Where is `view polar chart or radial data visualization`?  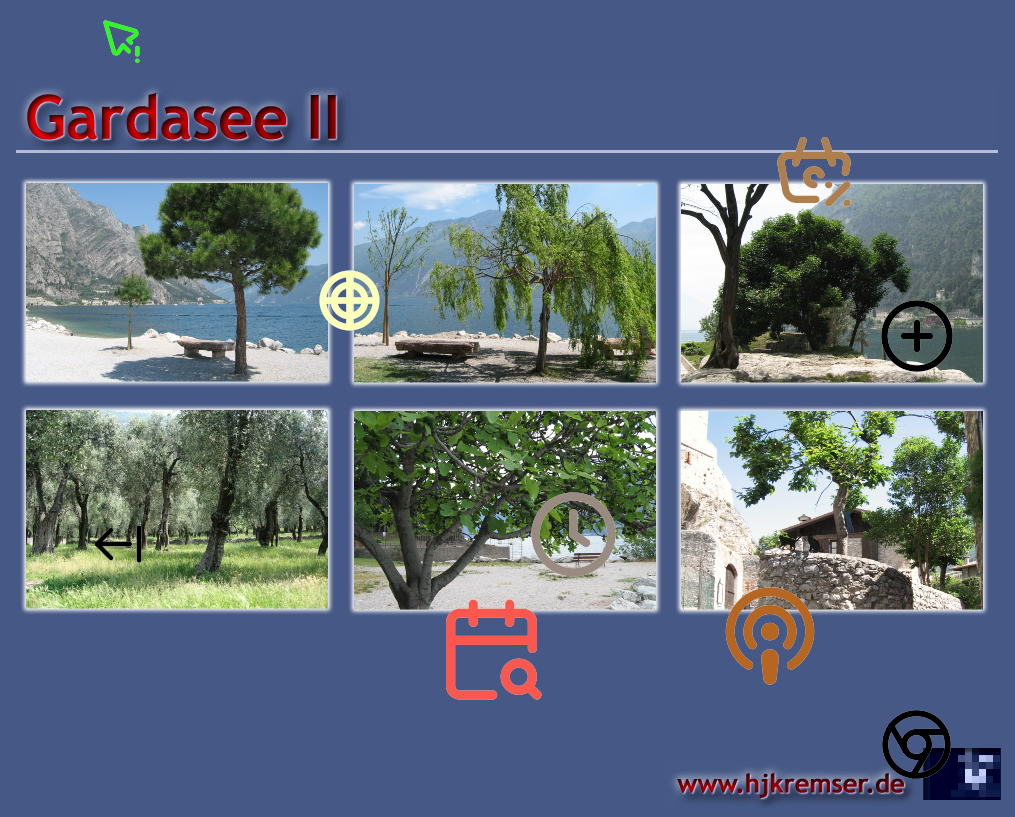 view polar chart or radial data visualization is located at coordinates (349, 300).